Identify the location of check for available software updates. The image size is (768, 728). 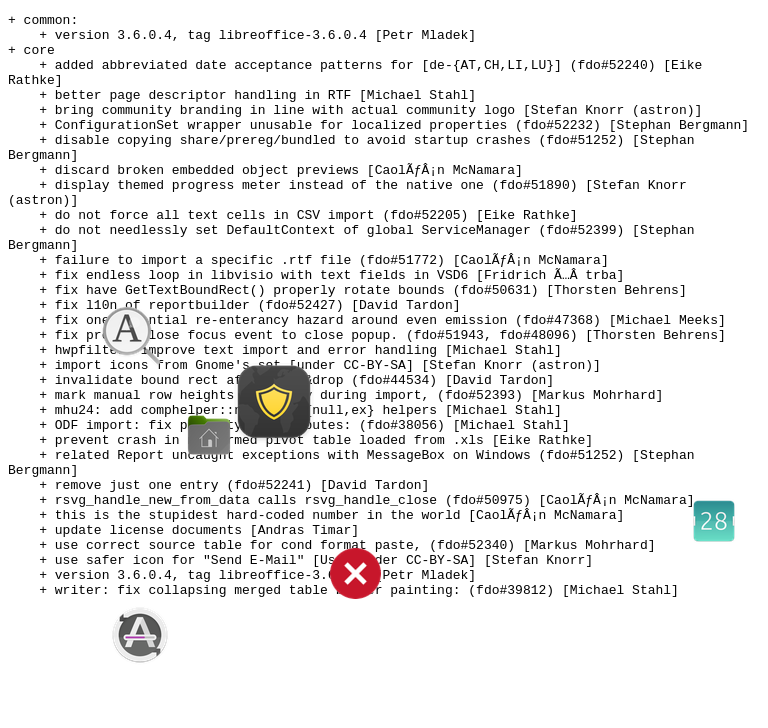
(140, 635).